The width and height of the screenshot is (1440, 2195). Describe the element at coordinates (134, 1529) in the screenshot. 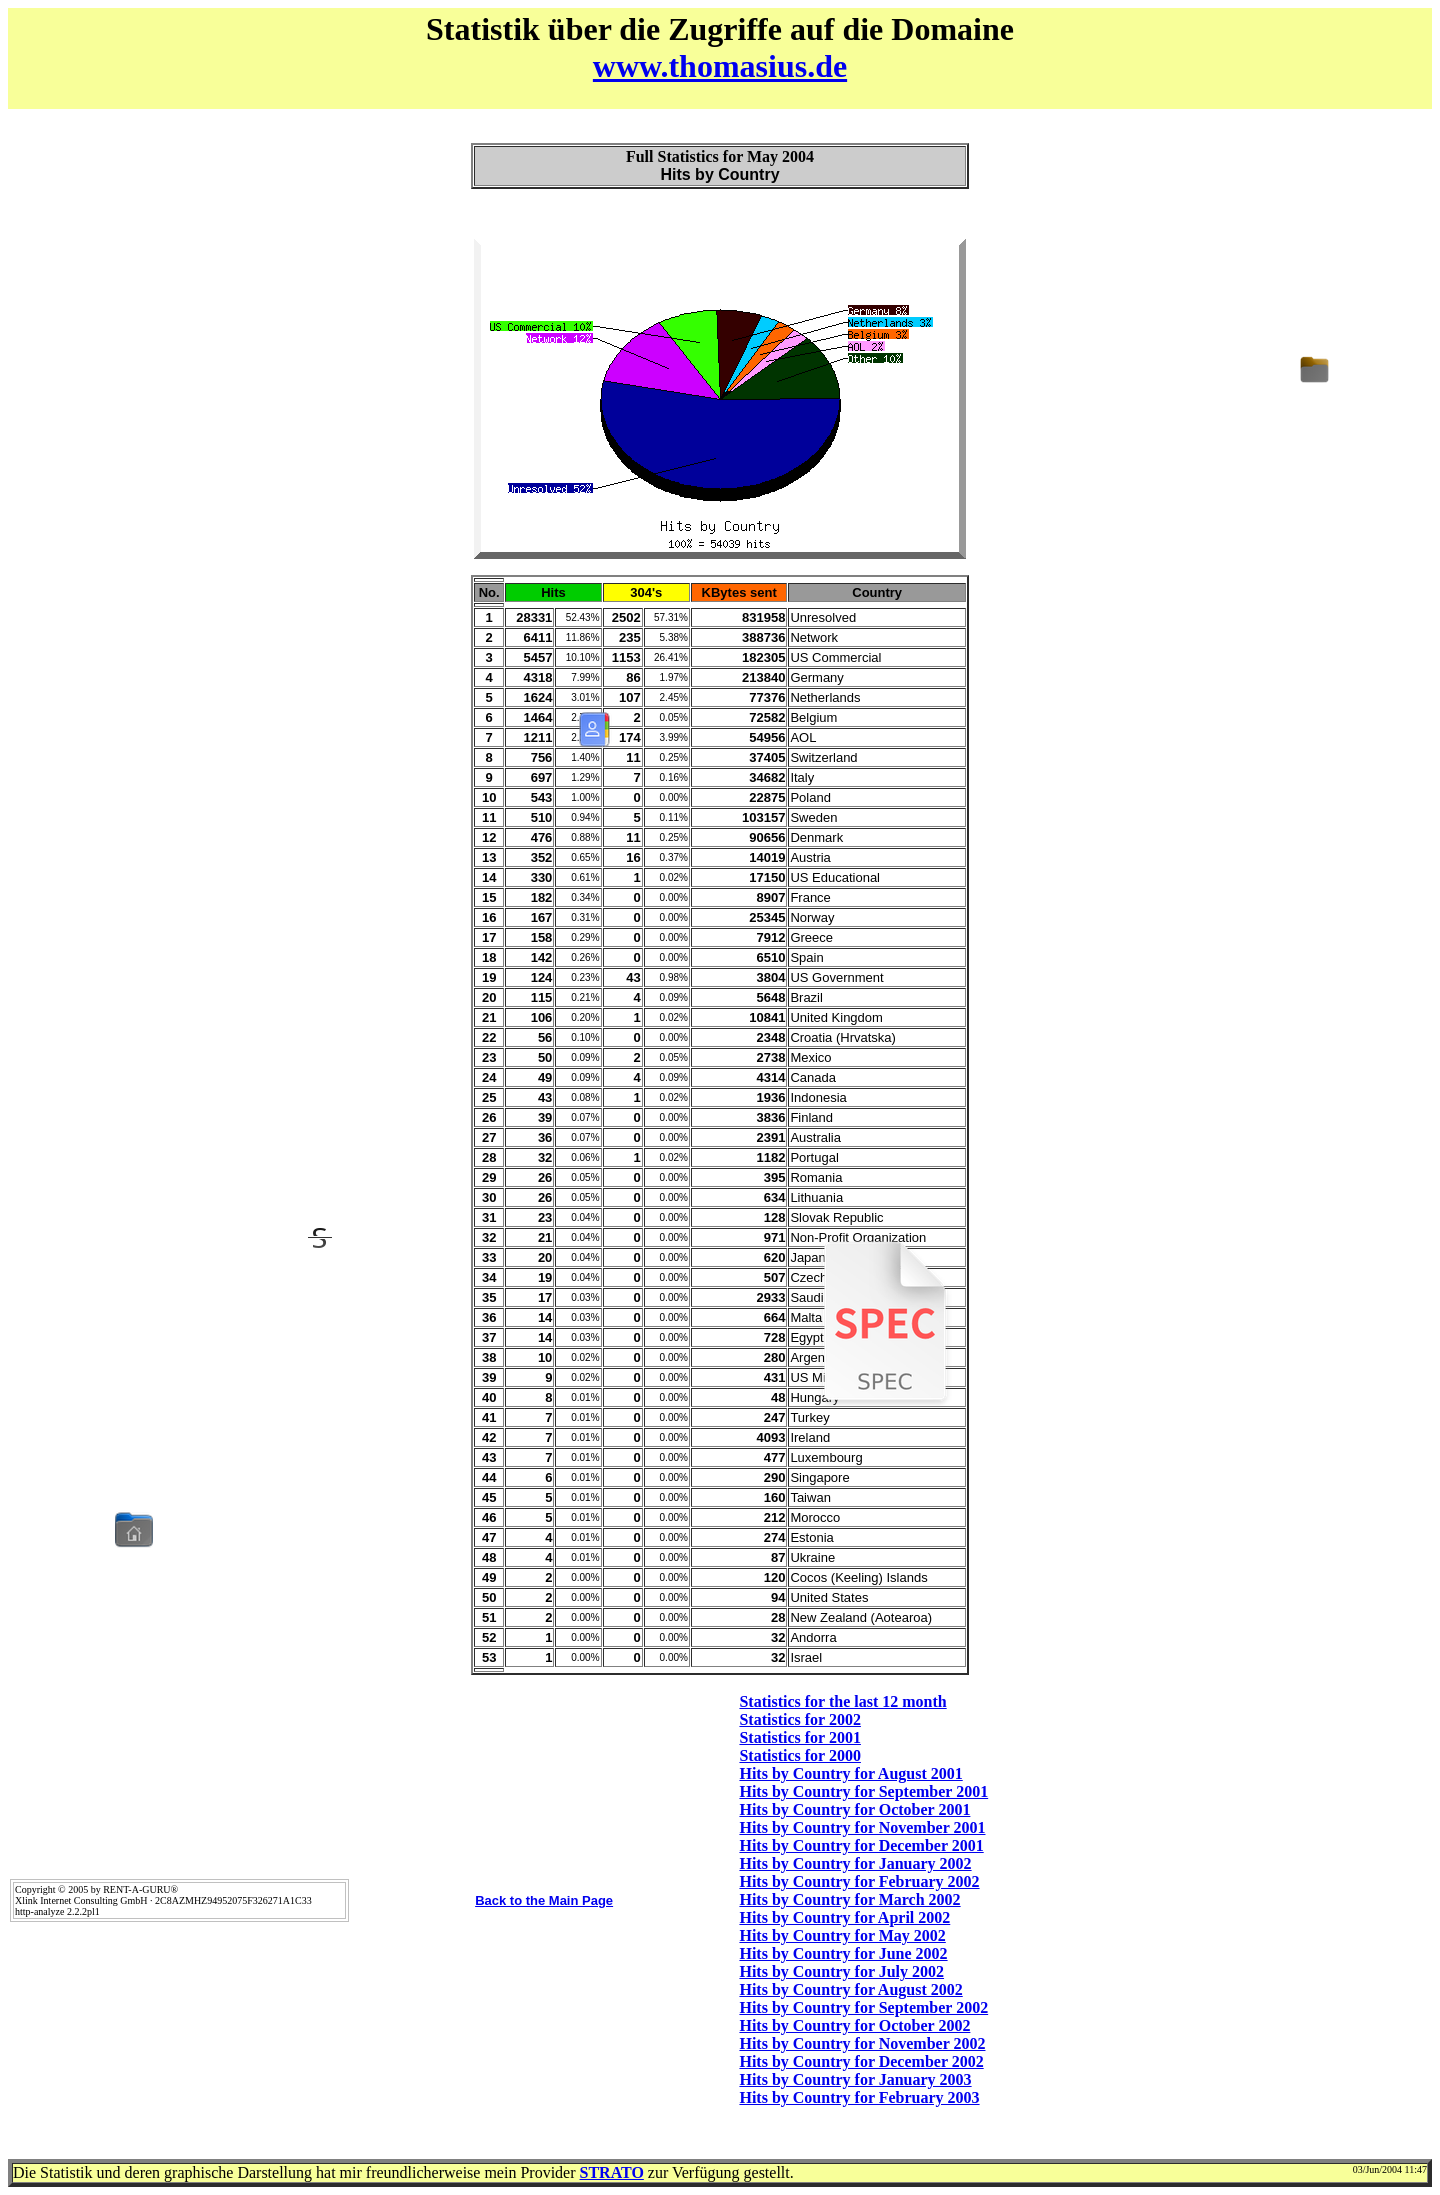

I see `access your home folder` at that location.